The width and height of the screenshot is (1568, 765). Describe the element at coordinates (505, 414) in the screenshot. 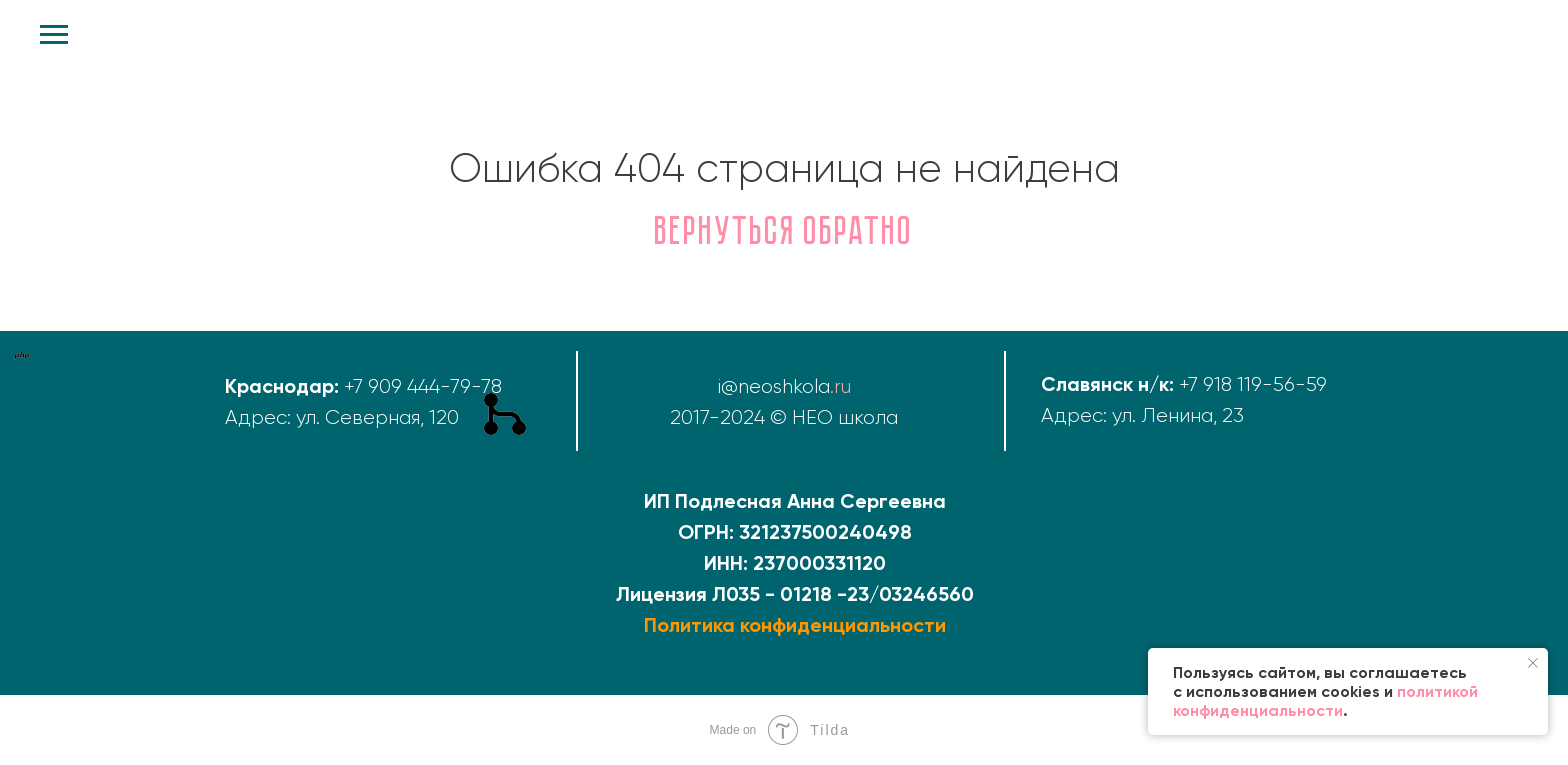

I see `merge branches in a git repository` at that location.